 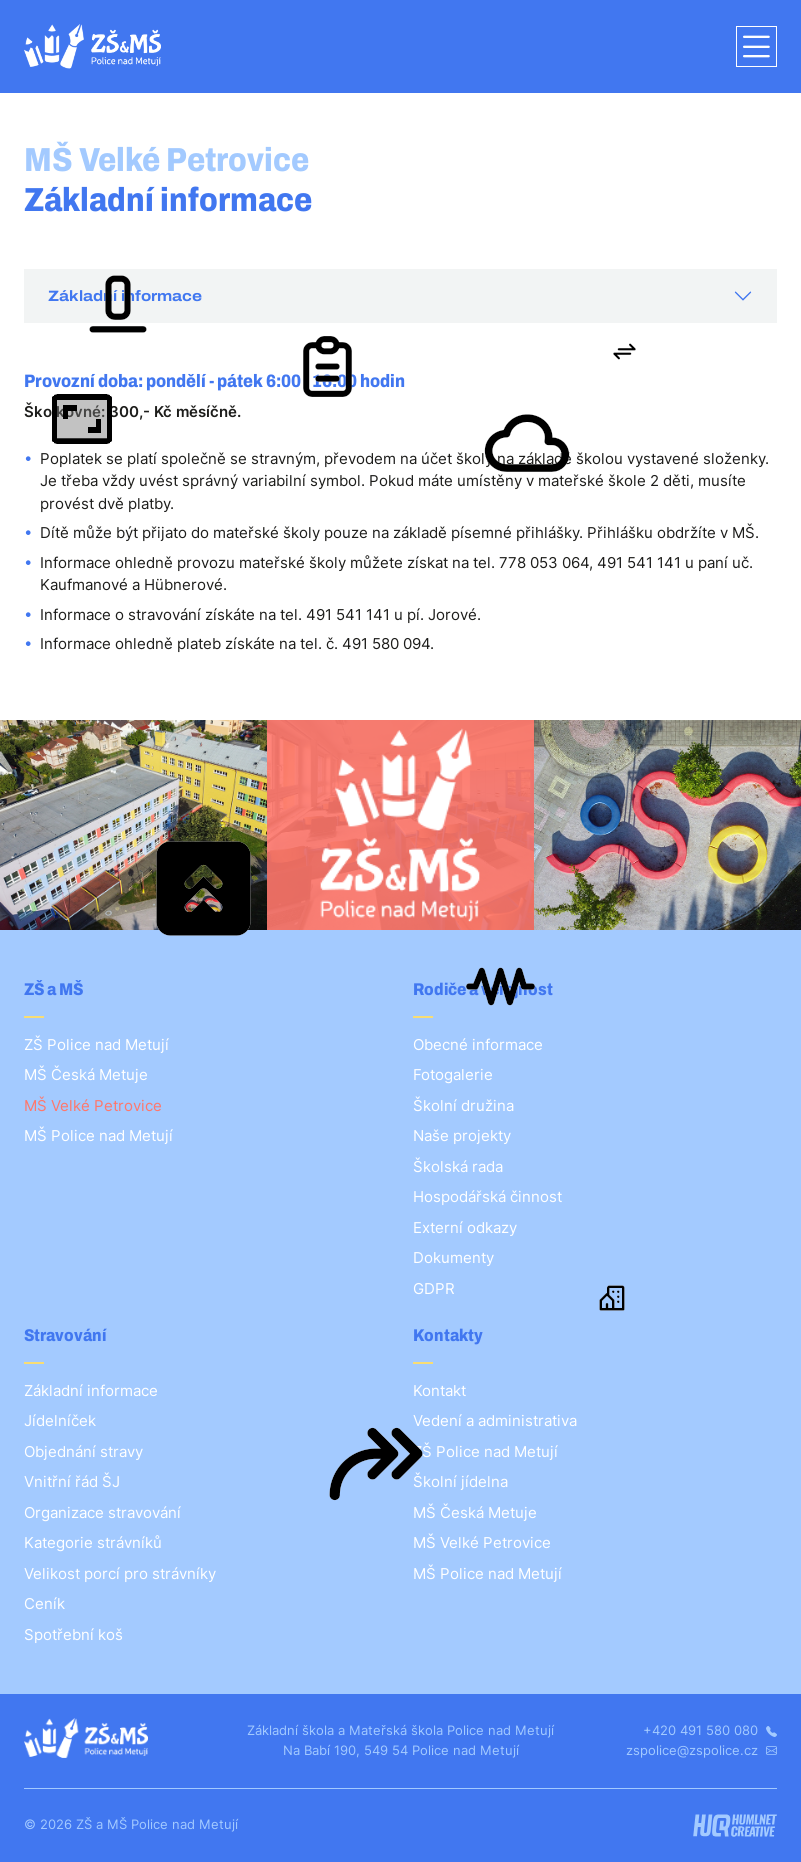 What do you see at coordinates (527, 445) in the screenshot?
I see `access cloud storage` at bounding box center [527, 445].